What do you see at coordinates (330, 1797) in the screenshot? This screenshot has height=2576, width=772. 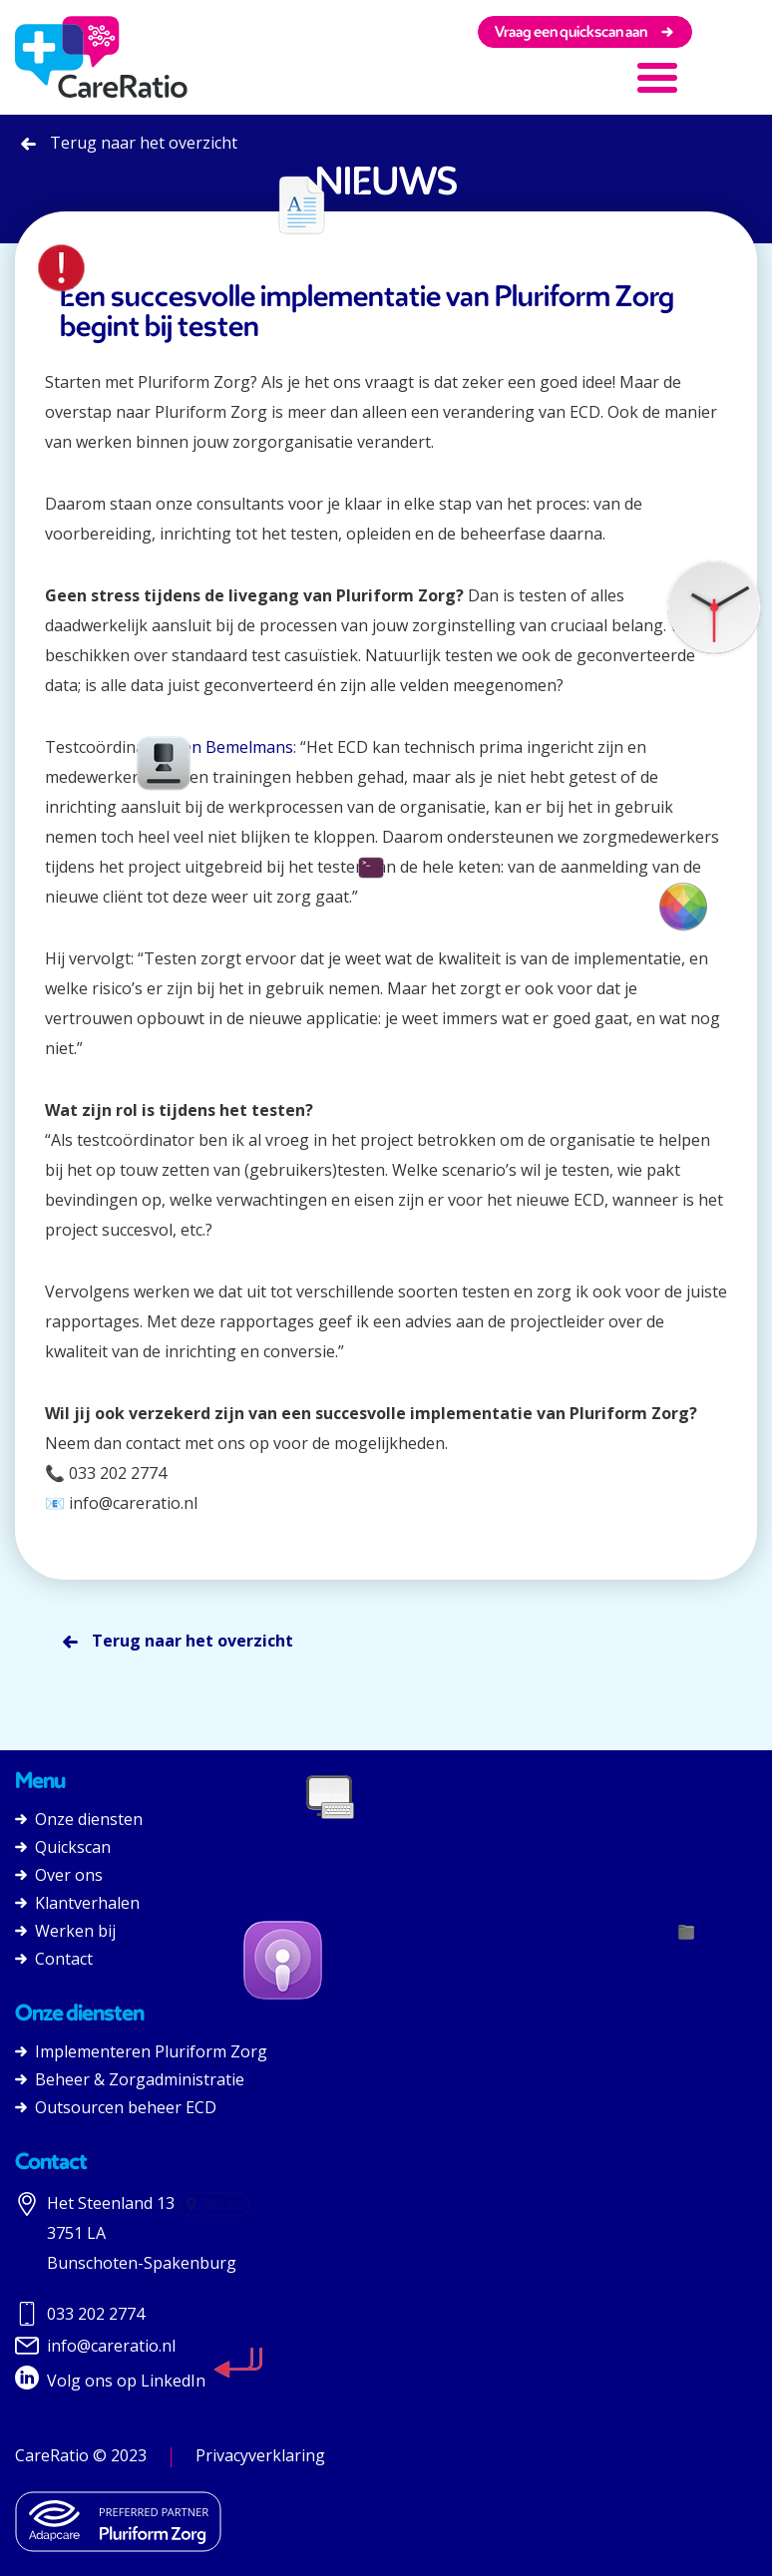 I see `access computer or desktop settings` at bounding box center [330, 1797].